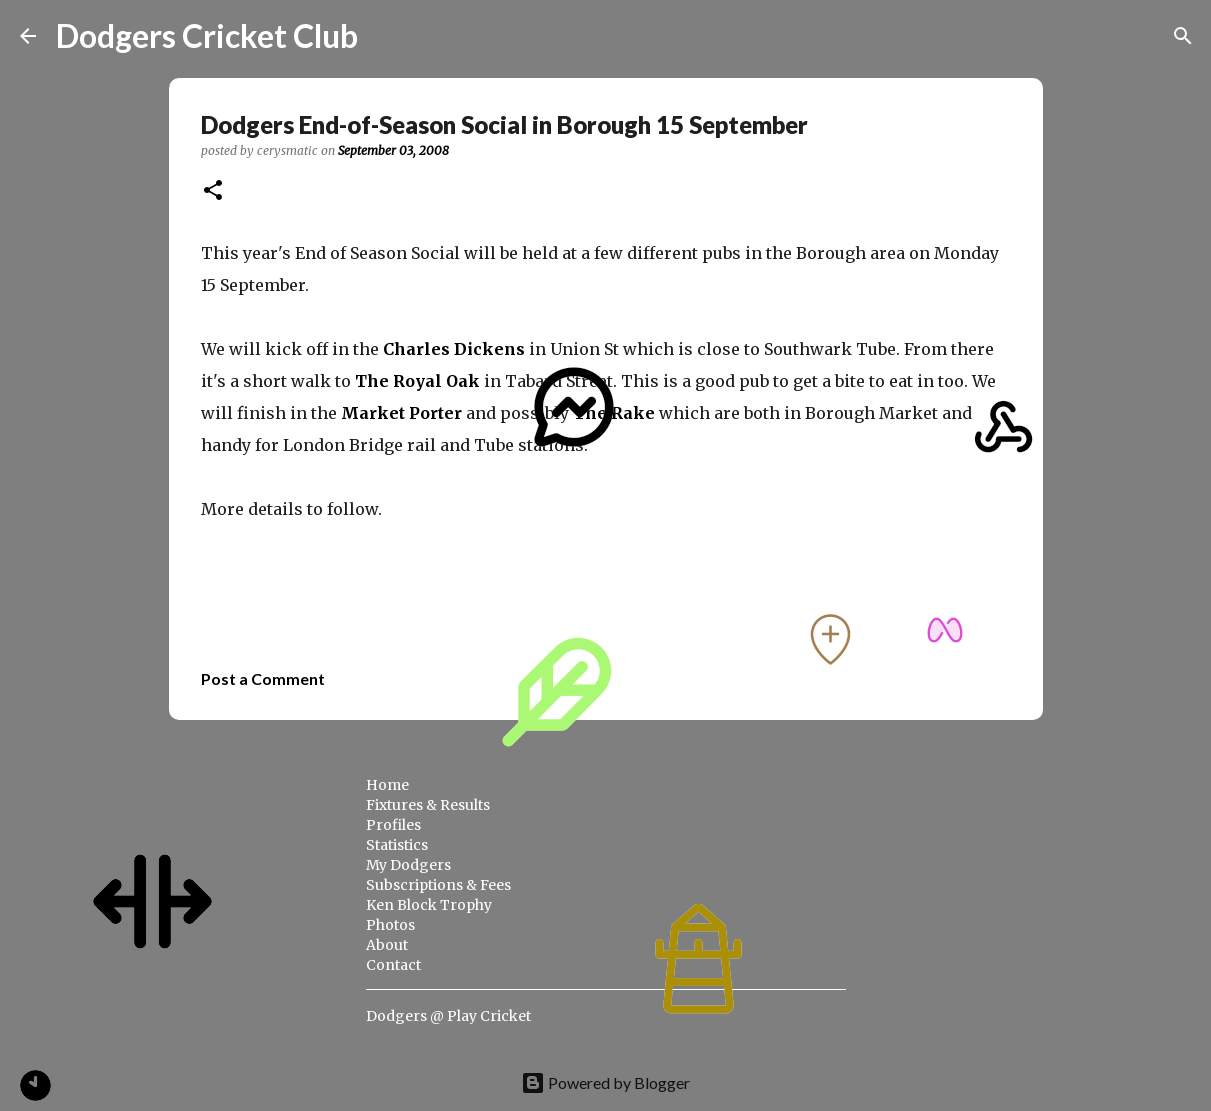 This screenshot has width=1211, height=1111. Describe the element at coordinates (152, 901) in the screenshot. I see `split view horizontally` at that location.